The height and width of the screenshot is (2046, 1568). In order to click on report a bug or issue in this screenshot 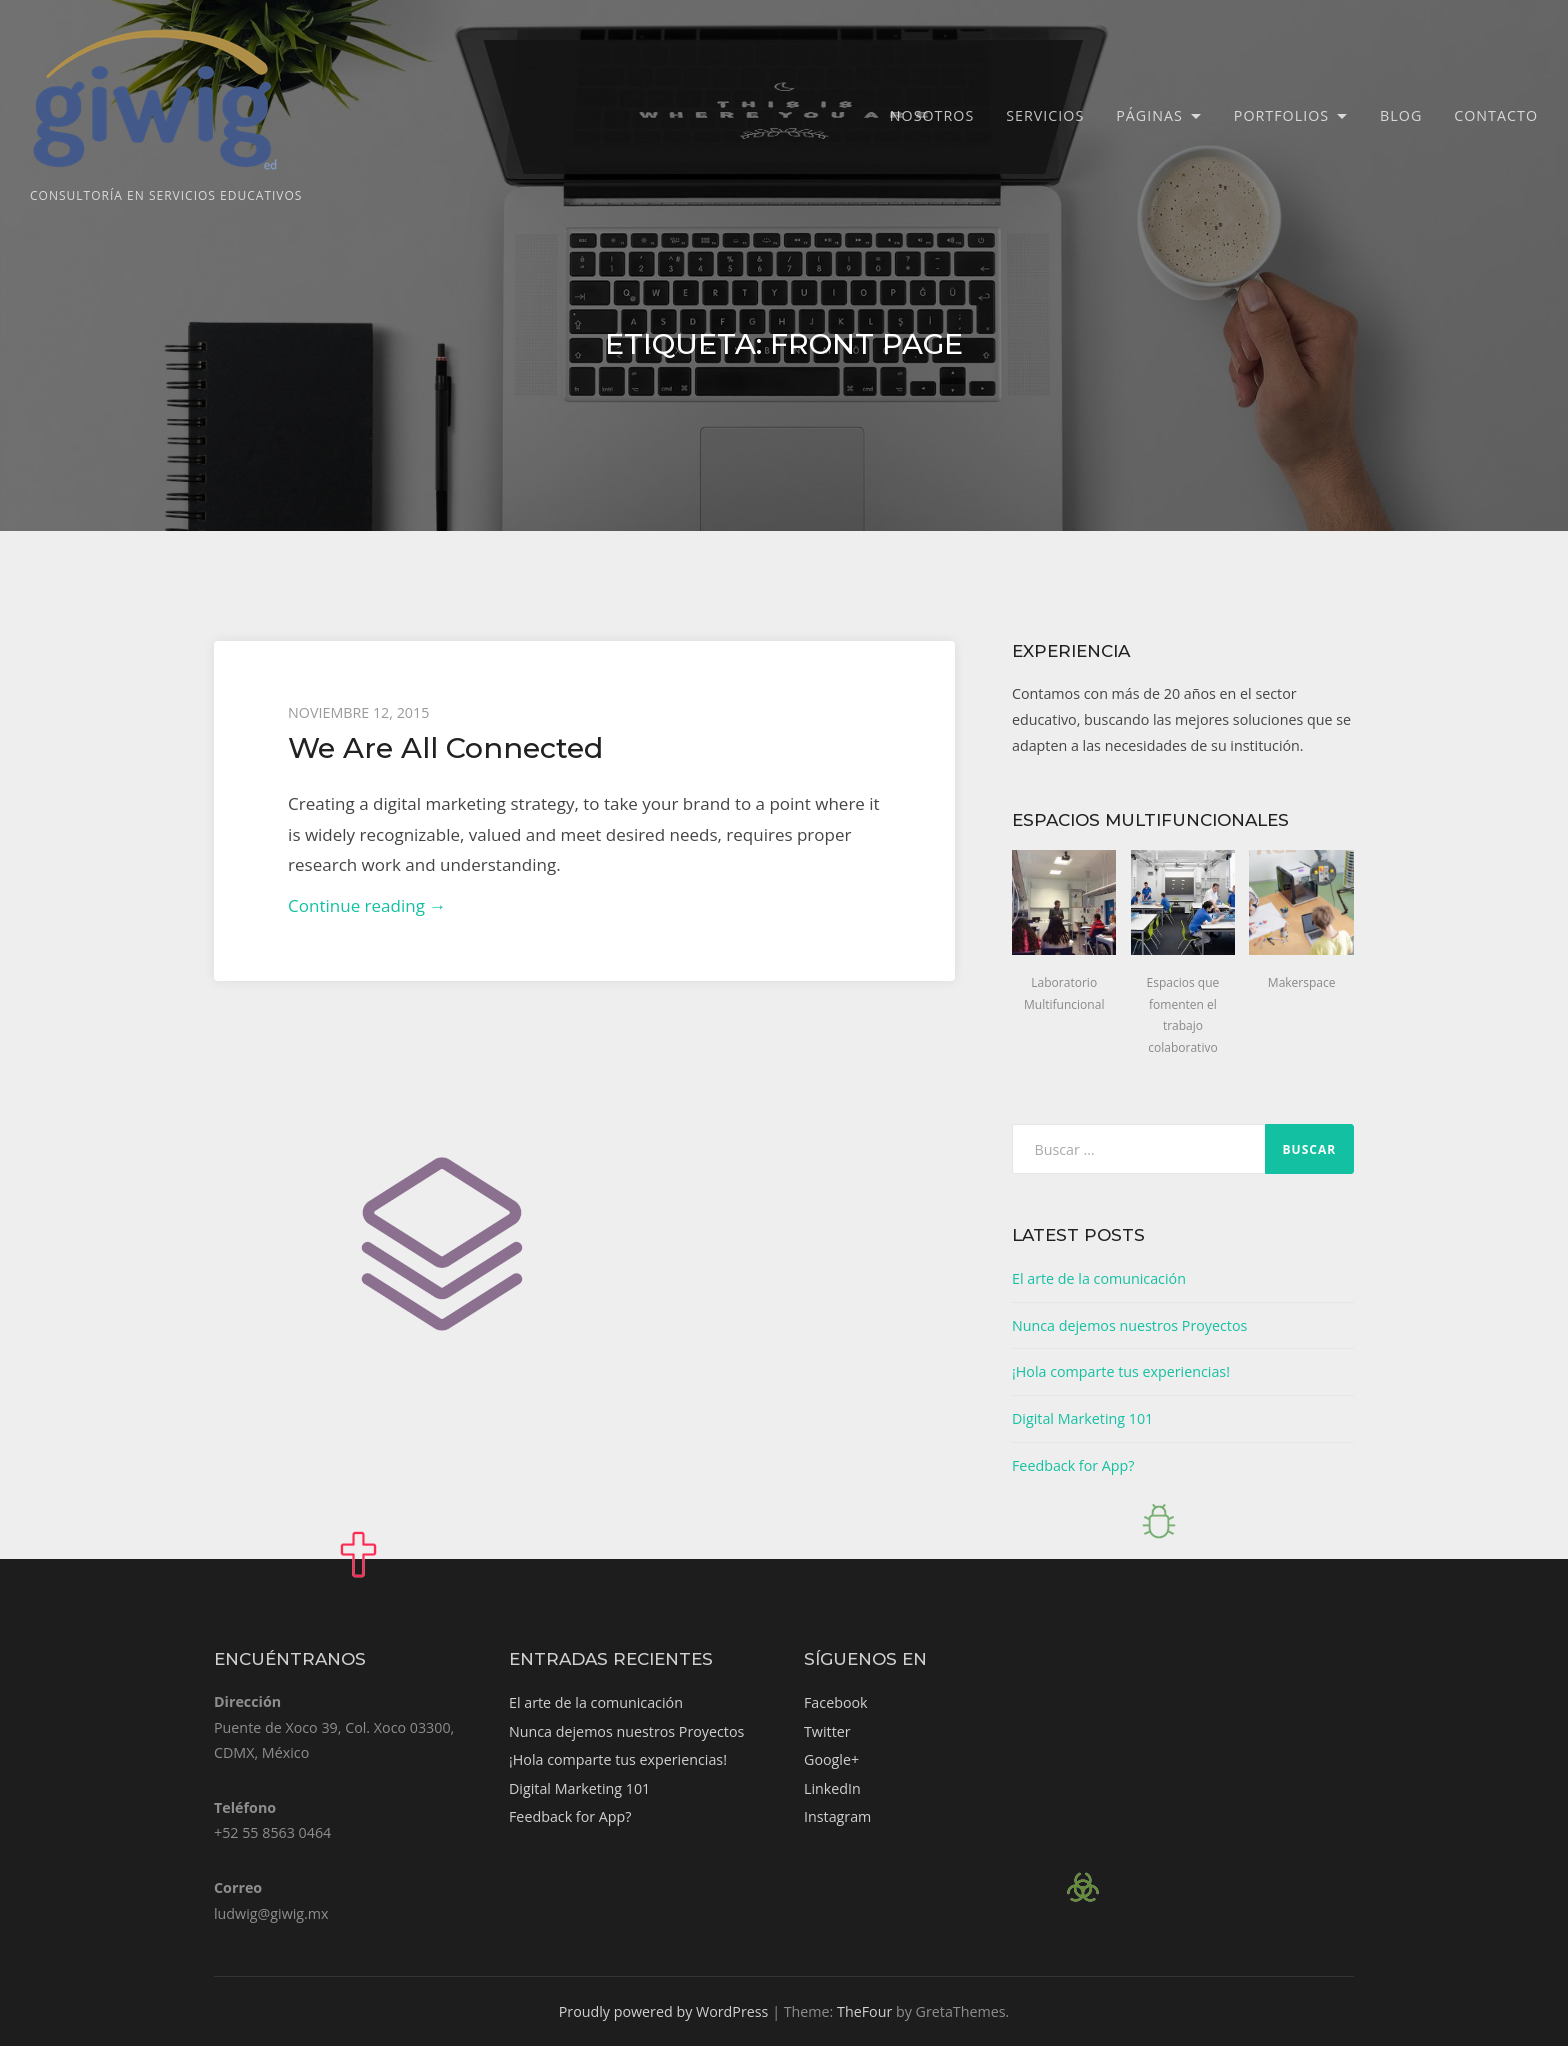, I will do `click(1159, 1522)`.